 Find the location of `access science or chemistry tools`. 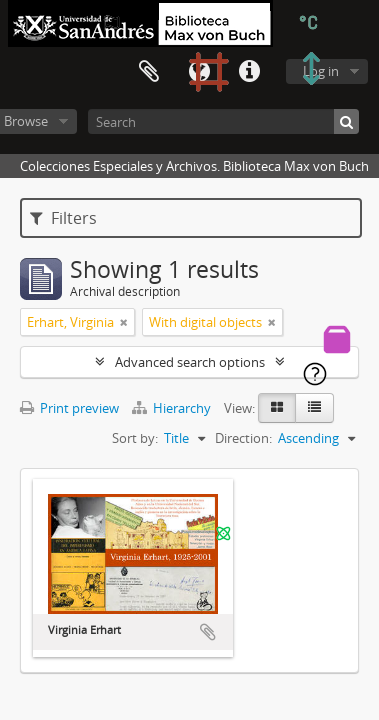

access science or chemistry tools is located at coordinates (223, 533).